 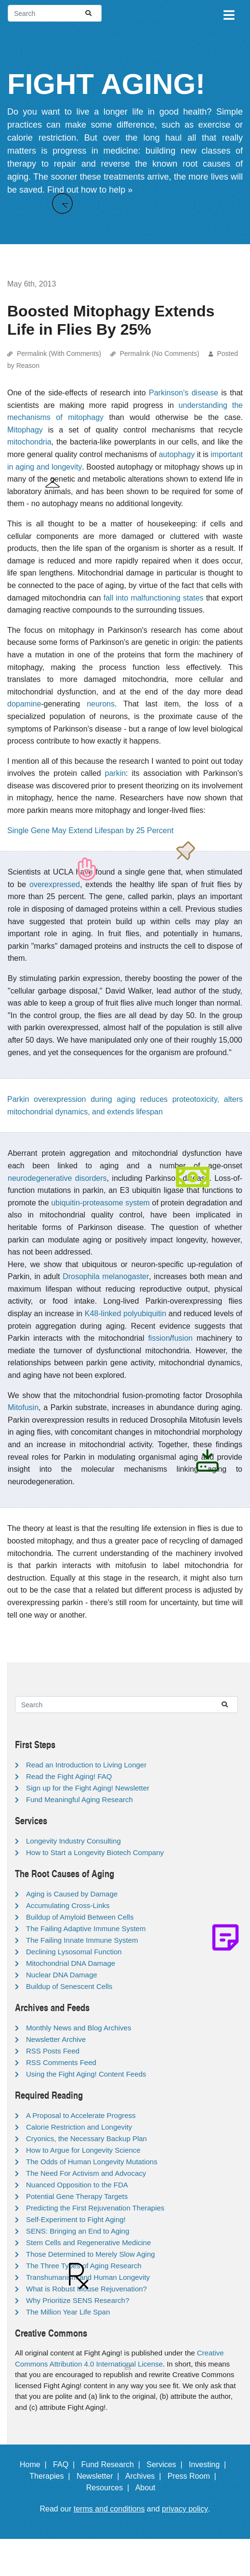 What do you see at coordinates (207, 1460) in the screenshot?
I see `download file to local storage` at bounding box center [207, 1460].